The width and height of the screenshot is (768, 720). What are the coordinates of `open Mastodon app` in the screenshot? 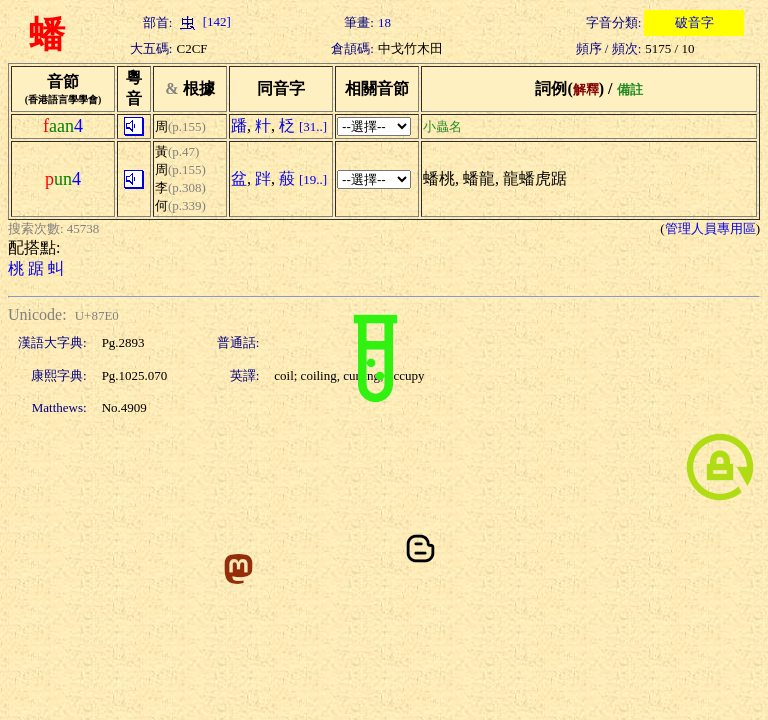 It's located at (238, 569).